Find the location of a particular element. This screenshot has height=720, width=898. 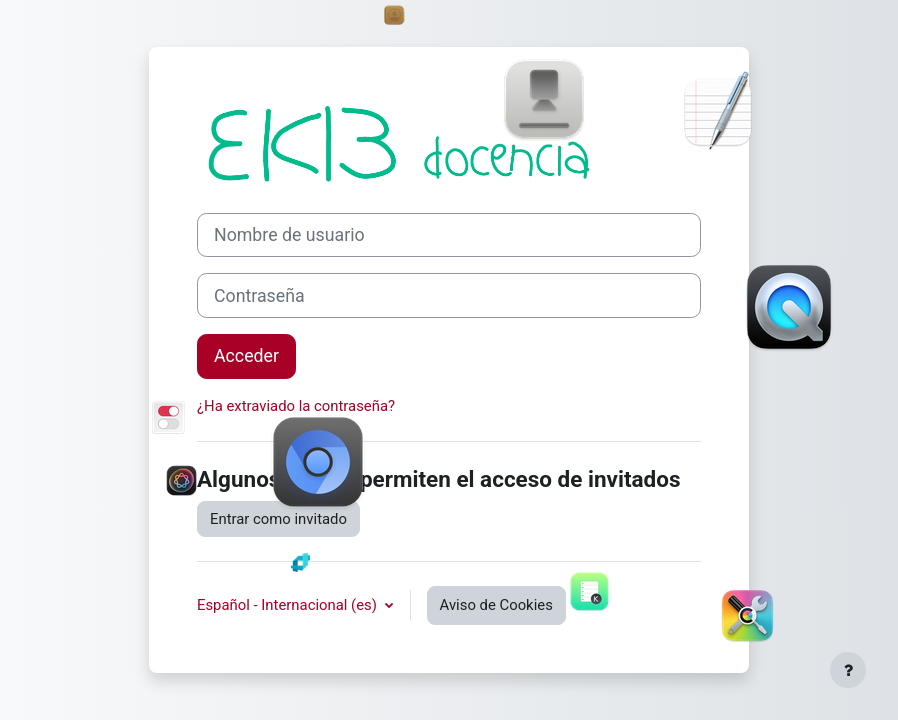

open desk view app to show your desk surface via overhead camera is located at coordinates (544, 99).